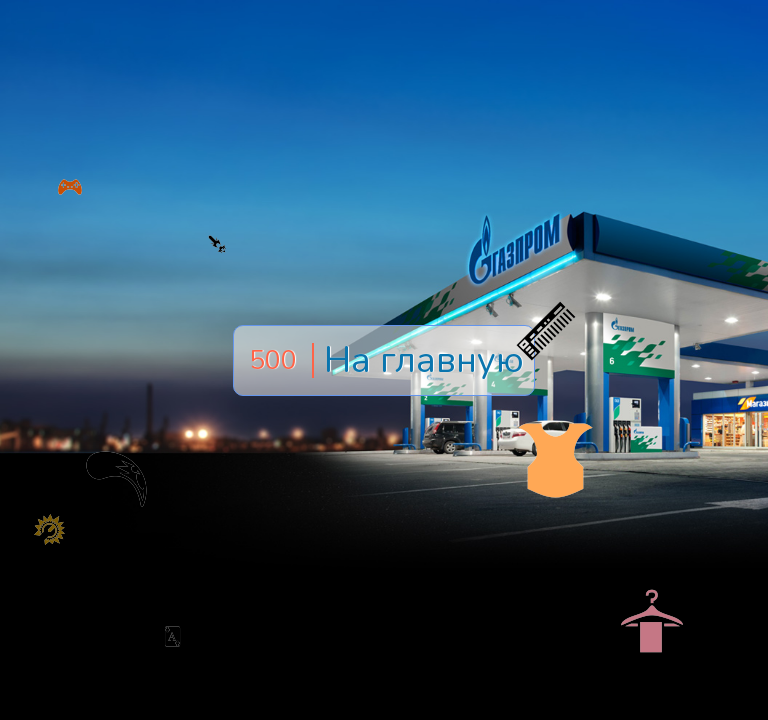 This screenshot has width=768, height=720. What do you see at coordinates (70, 187) in the screenshot?
I see `open gaming or game center app` at bounding box center [70, 187].